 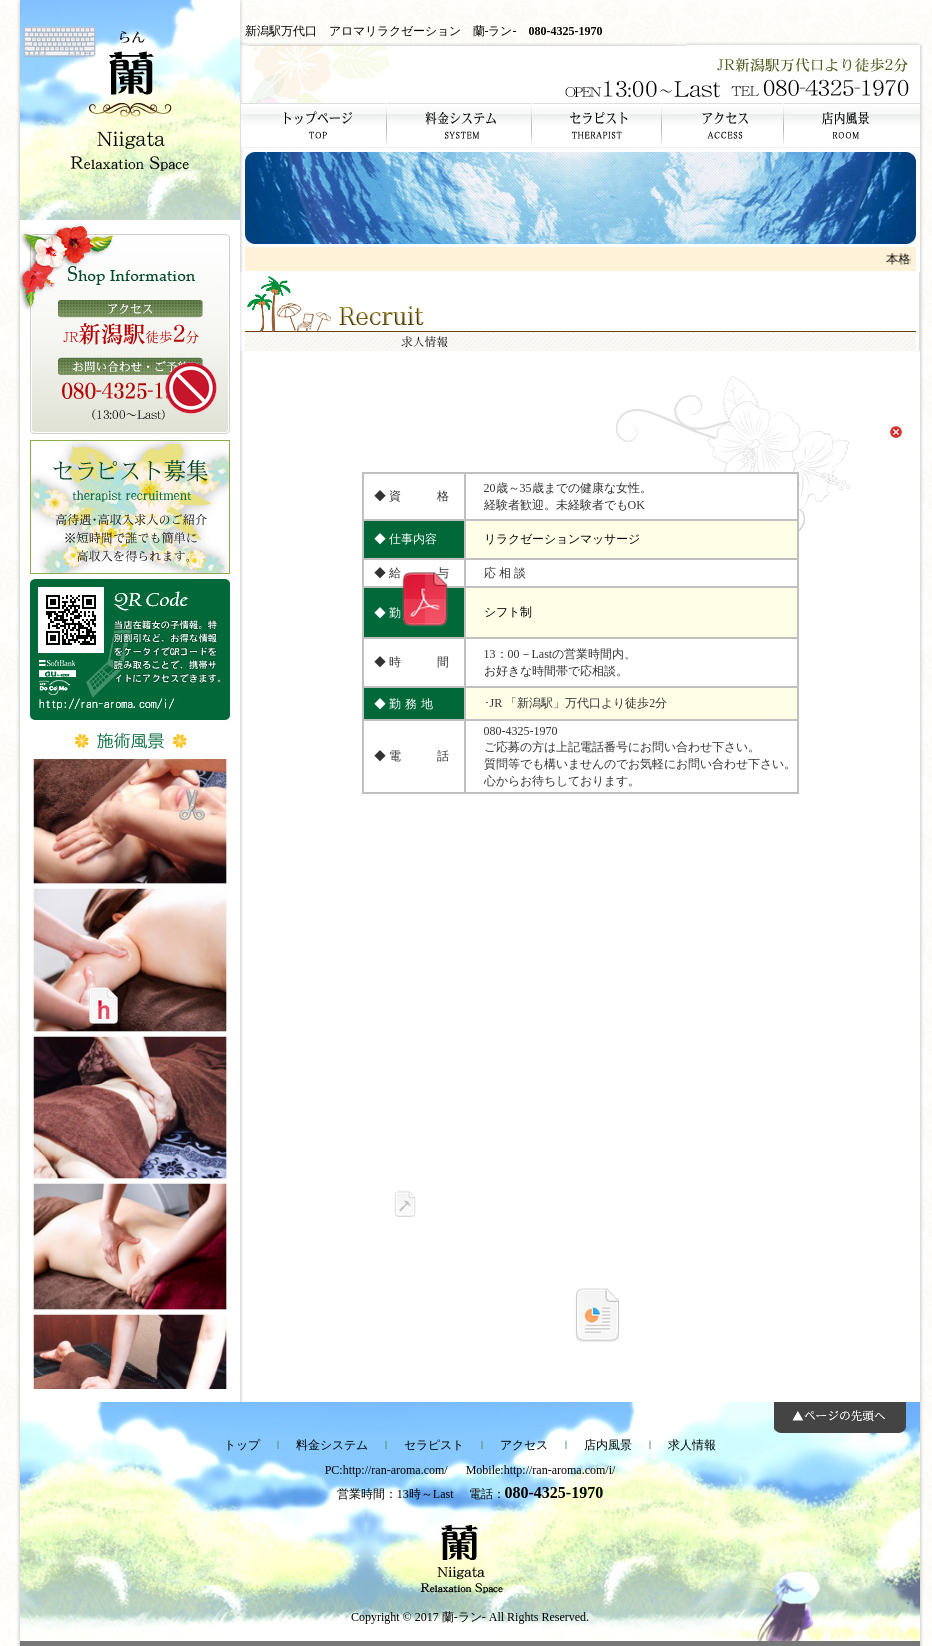 What do you see at coordinates (405, 1204) in the screenshot?
I see `makefile document used for build automation` at bounding box center [405, 1204].